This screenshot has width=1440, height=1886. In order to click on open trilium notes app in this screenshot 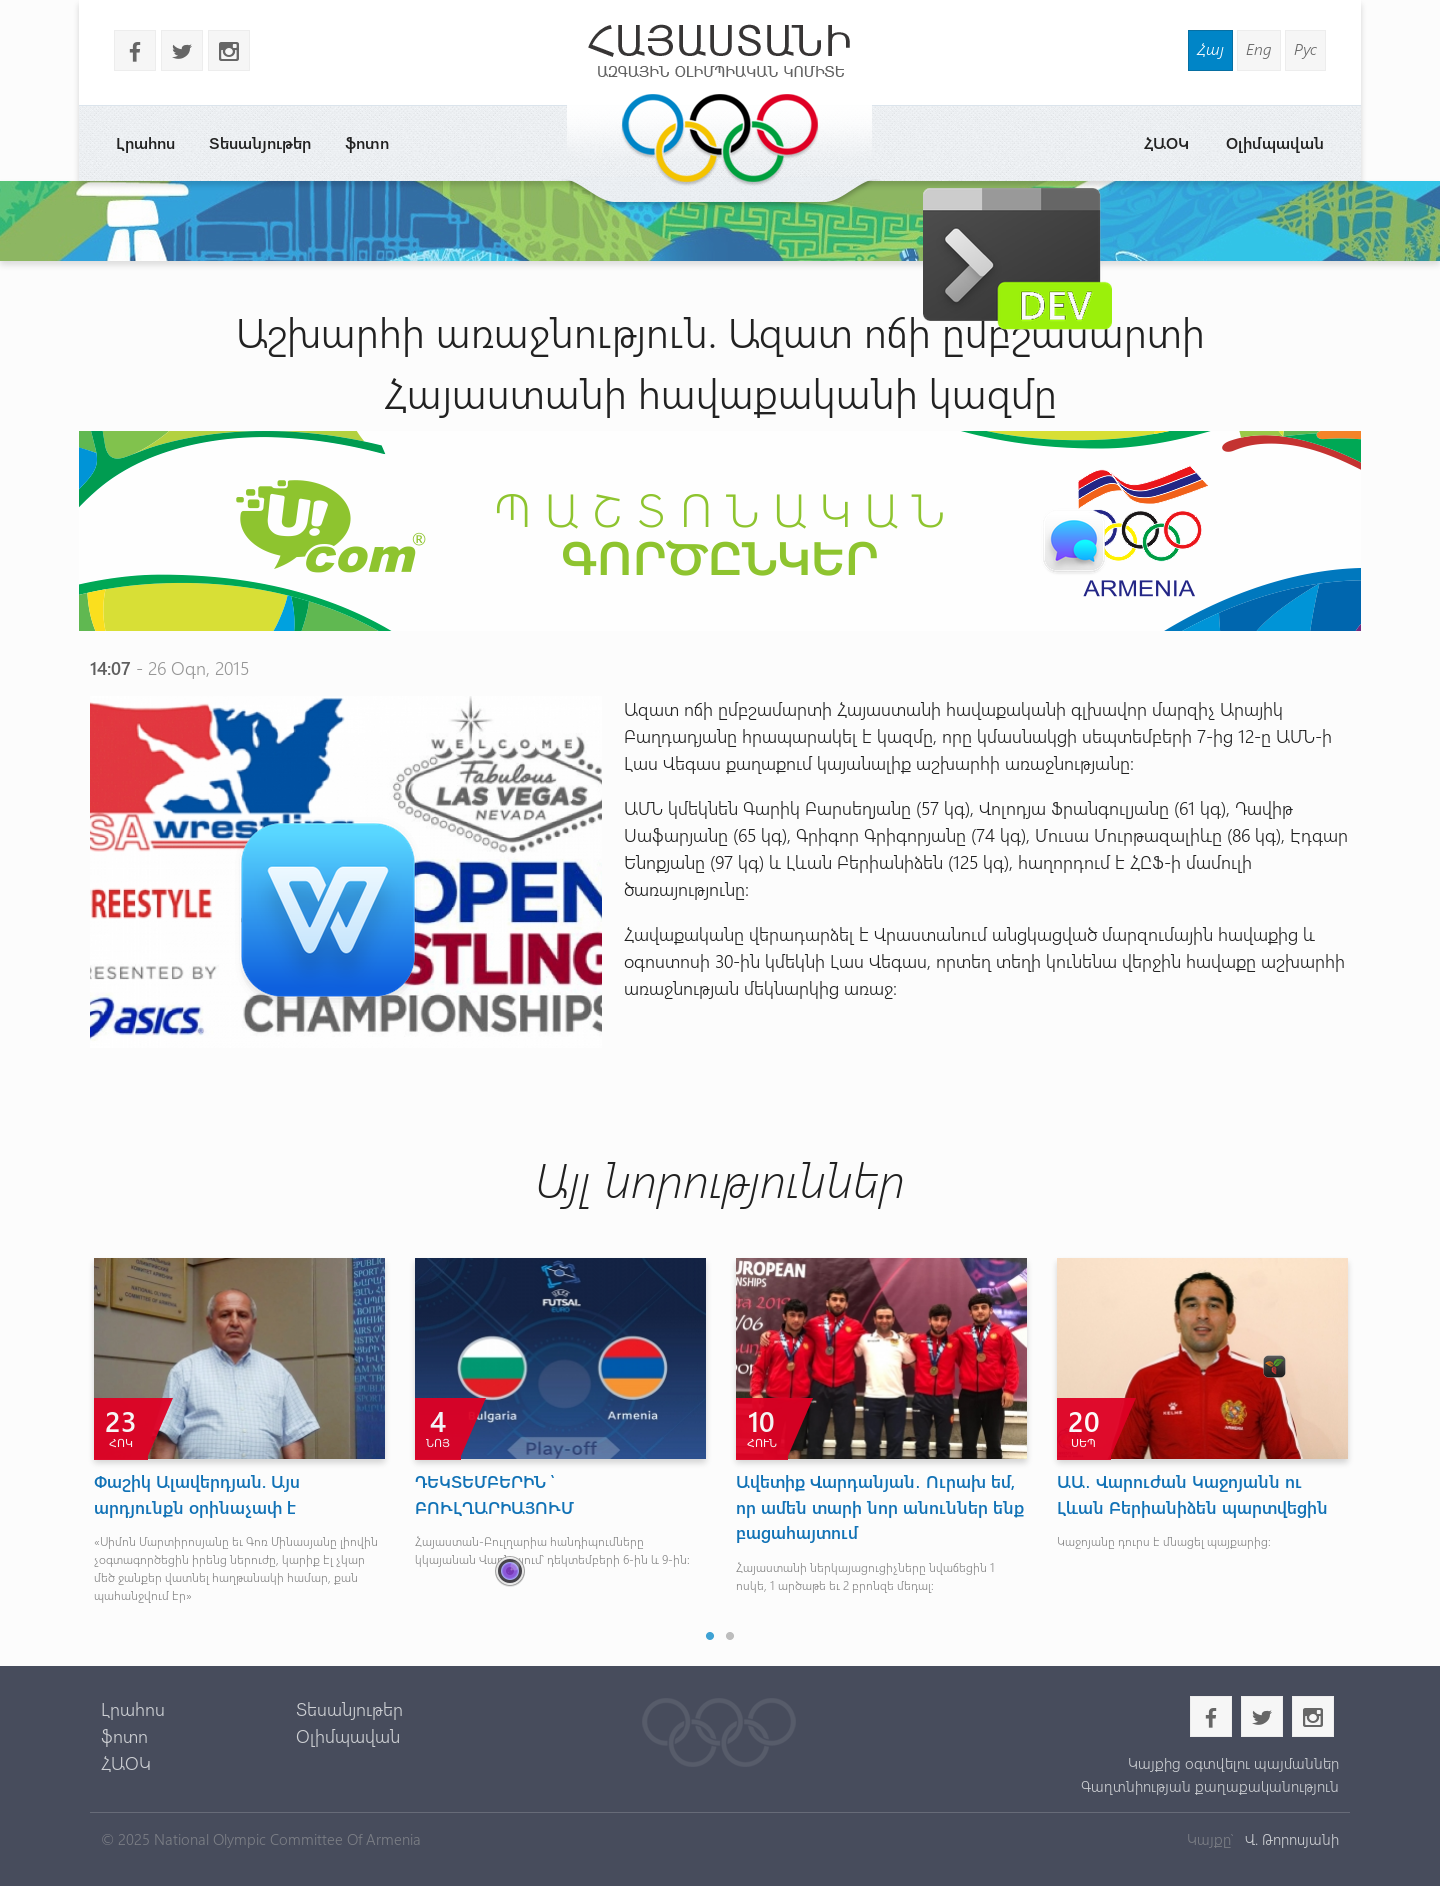, I will do `click(1274, 1366)`.